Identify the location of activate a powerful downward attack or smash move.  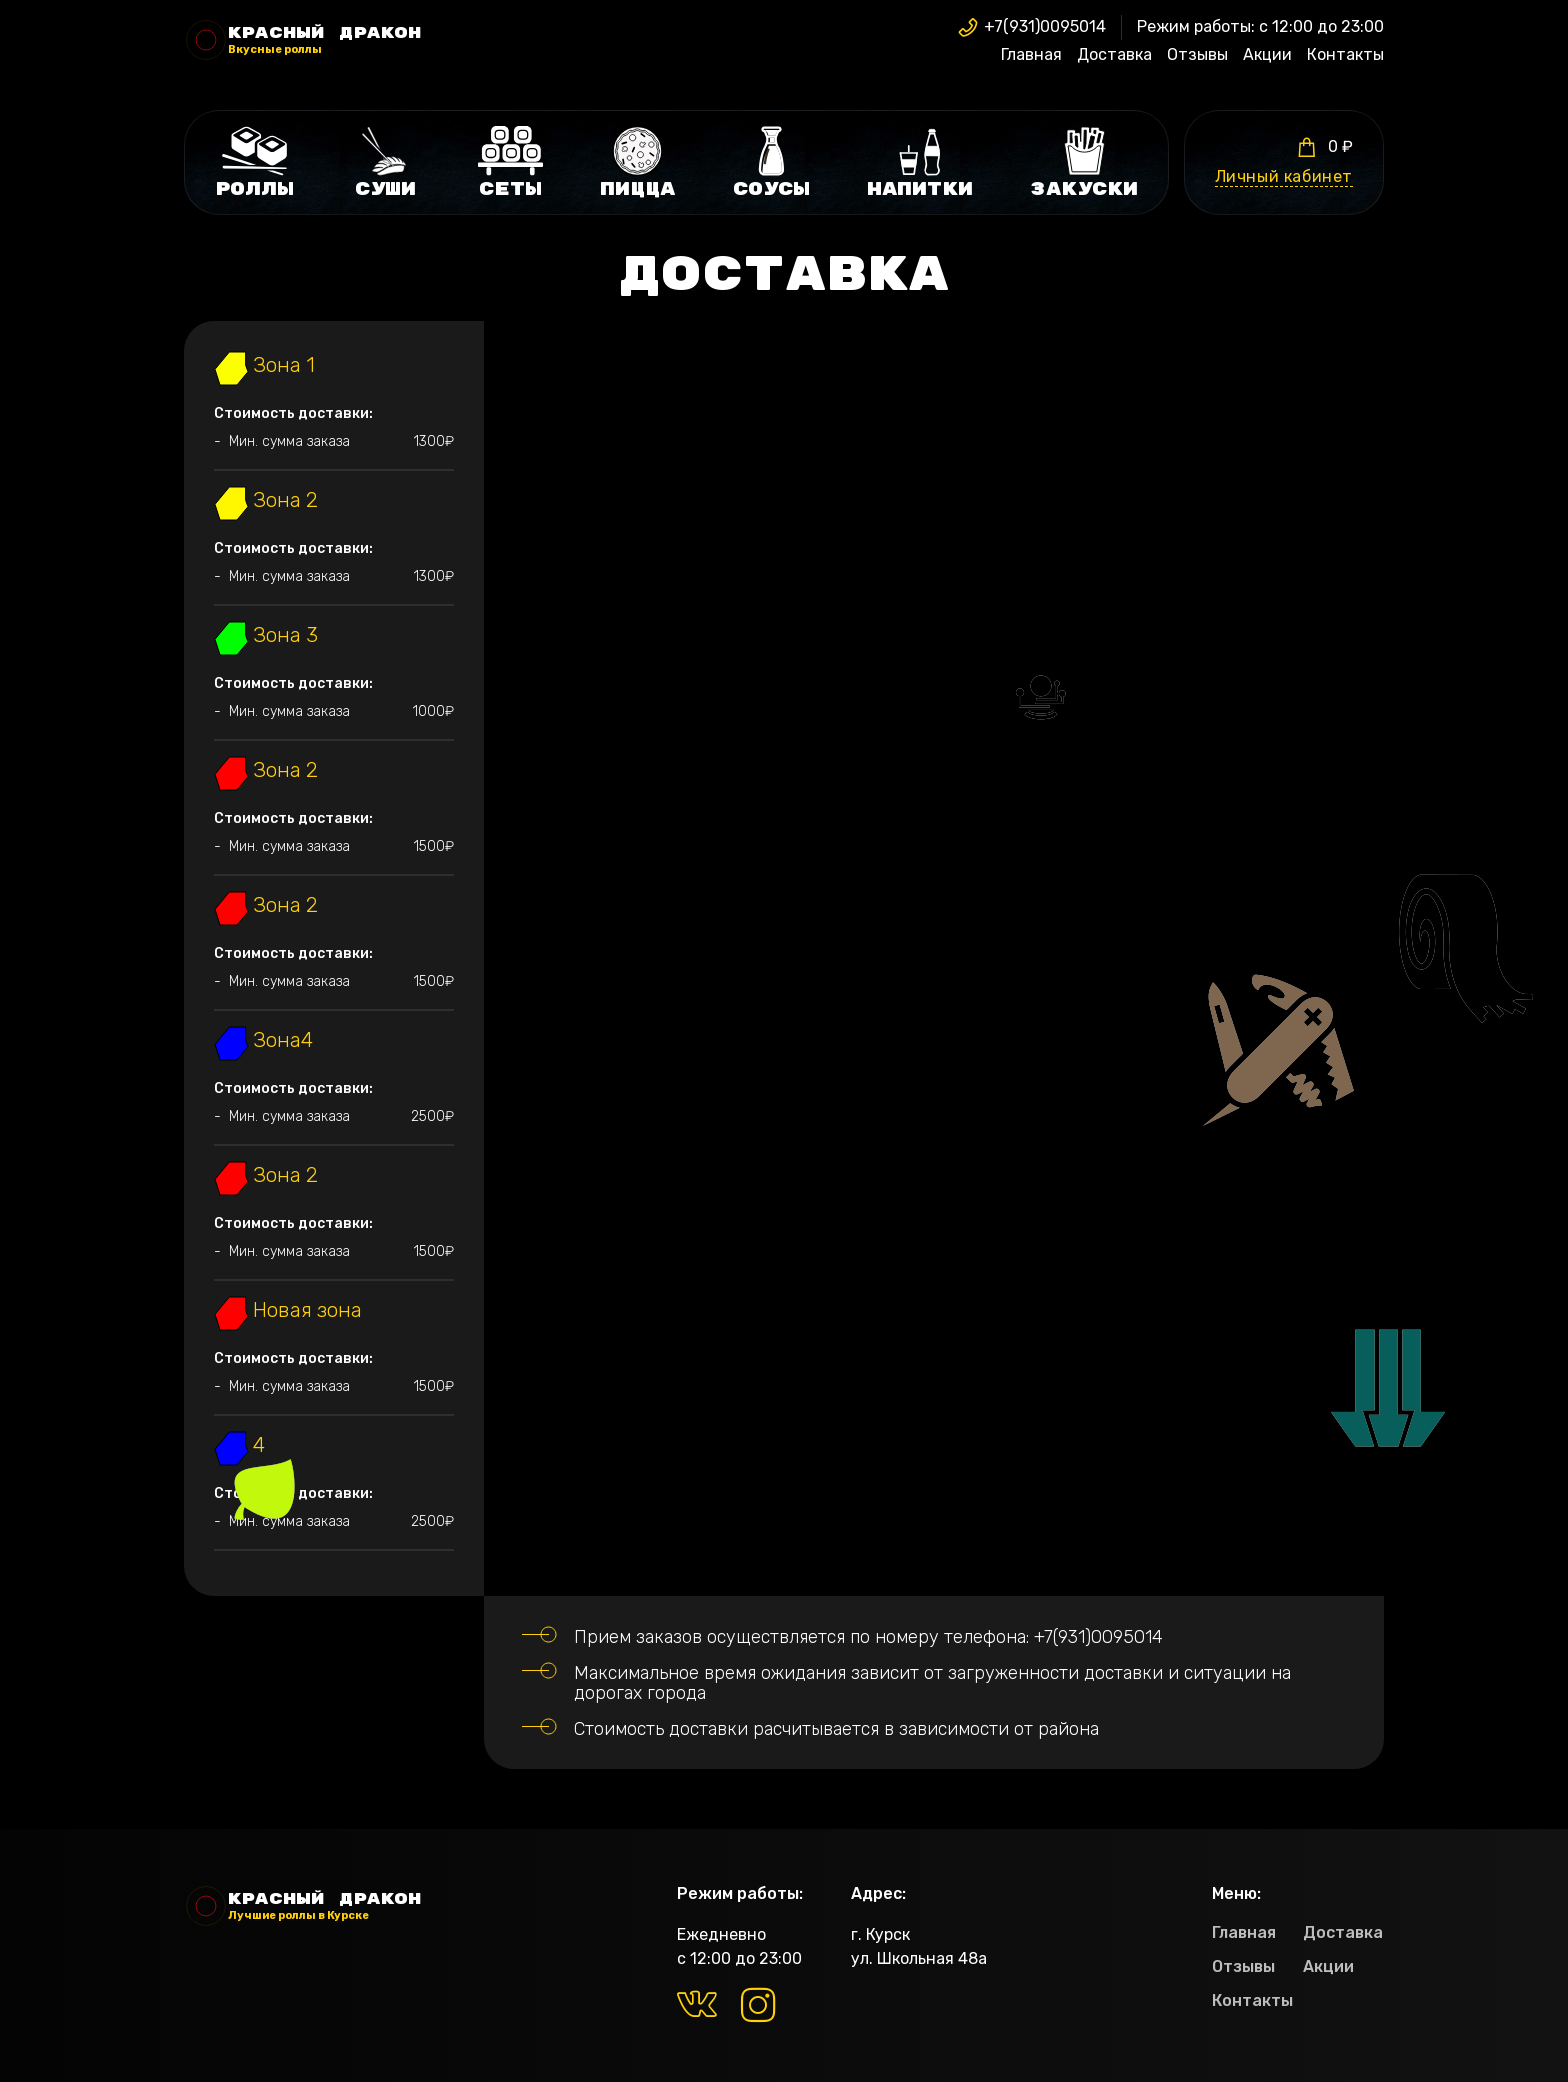
(1388, 1388).